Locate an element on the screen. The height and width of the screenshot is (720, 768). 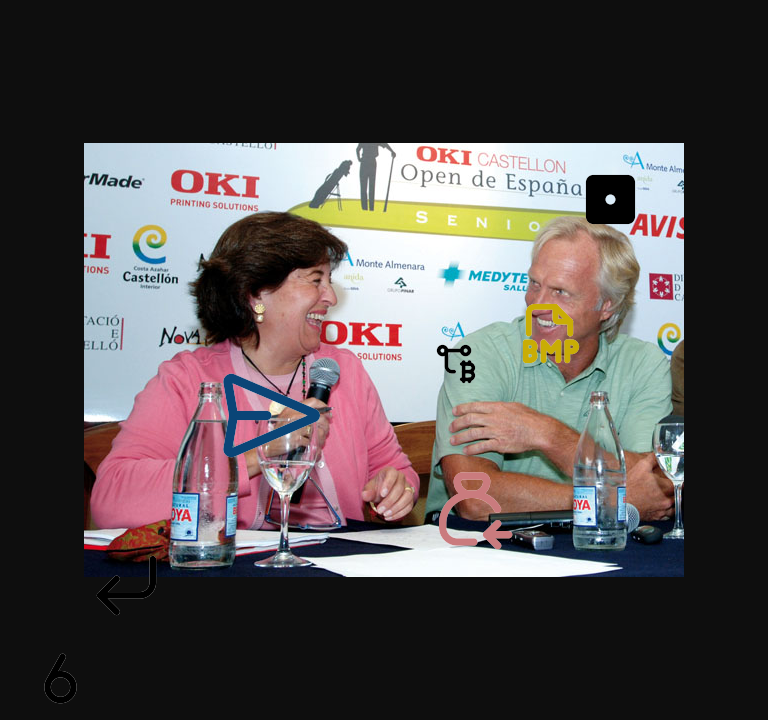
indicates a single selection or active state is located at coordinates (610, 199).